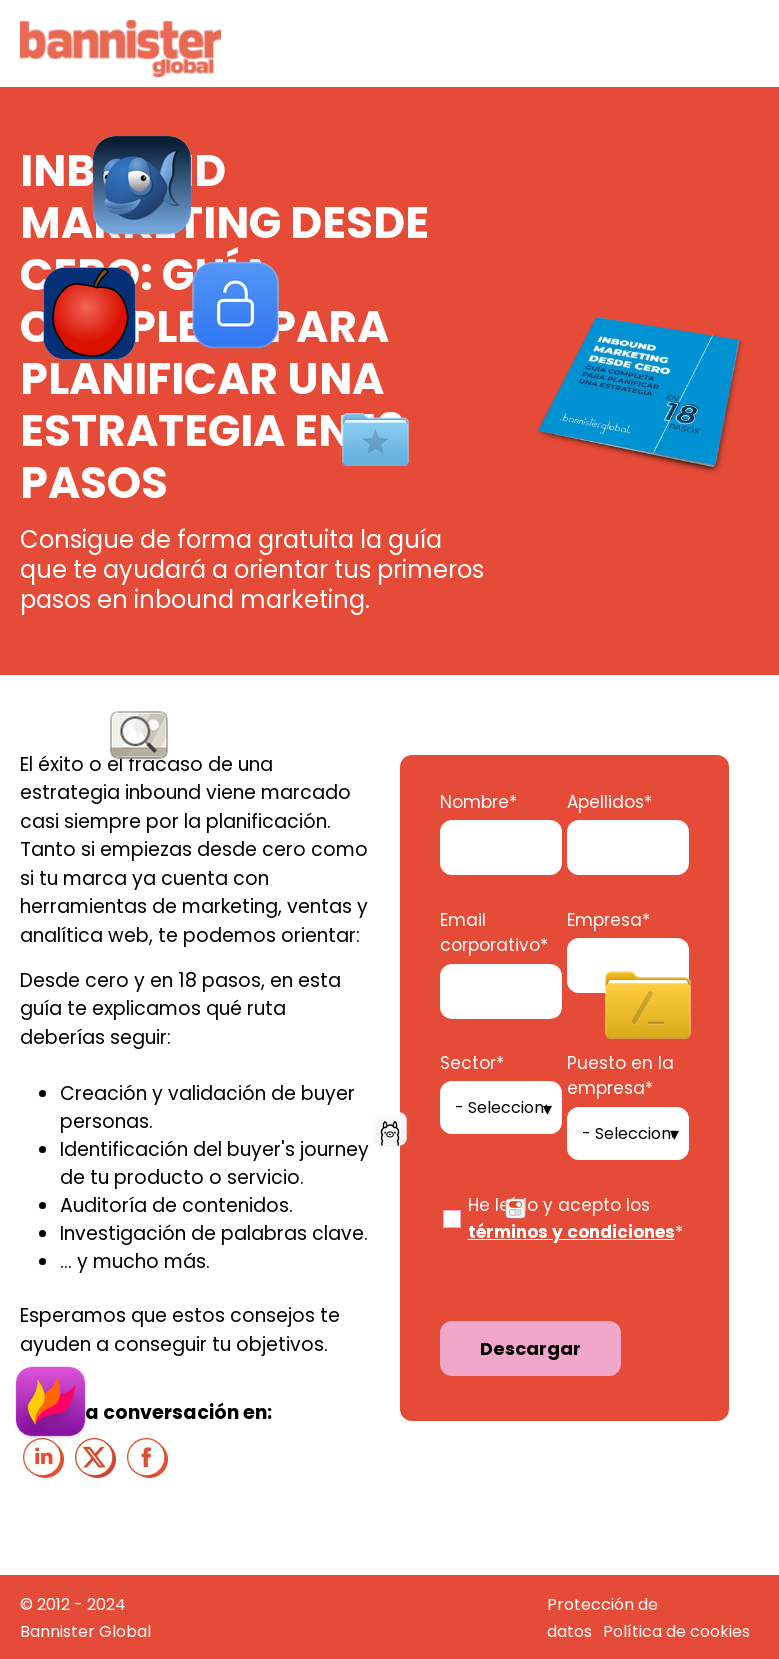 The width and height of the screenshot is (779, 1659). I want to click on open screensaver and lock screen settings, so click(235, 306).